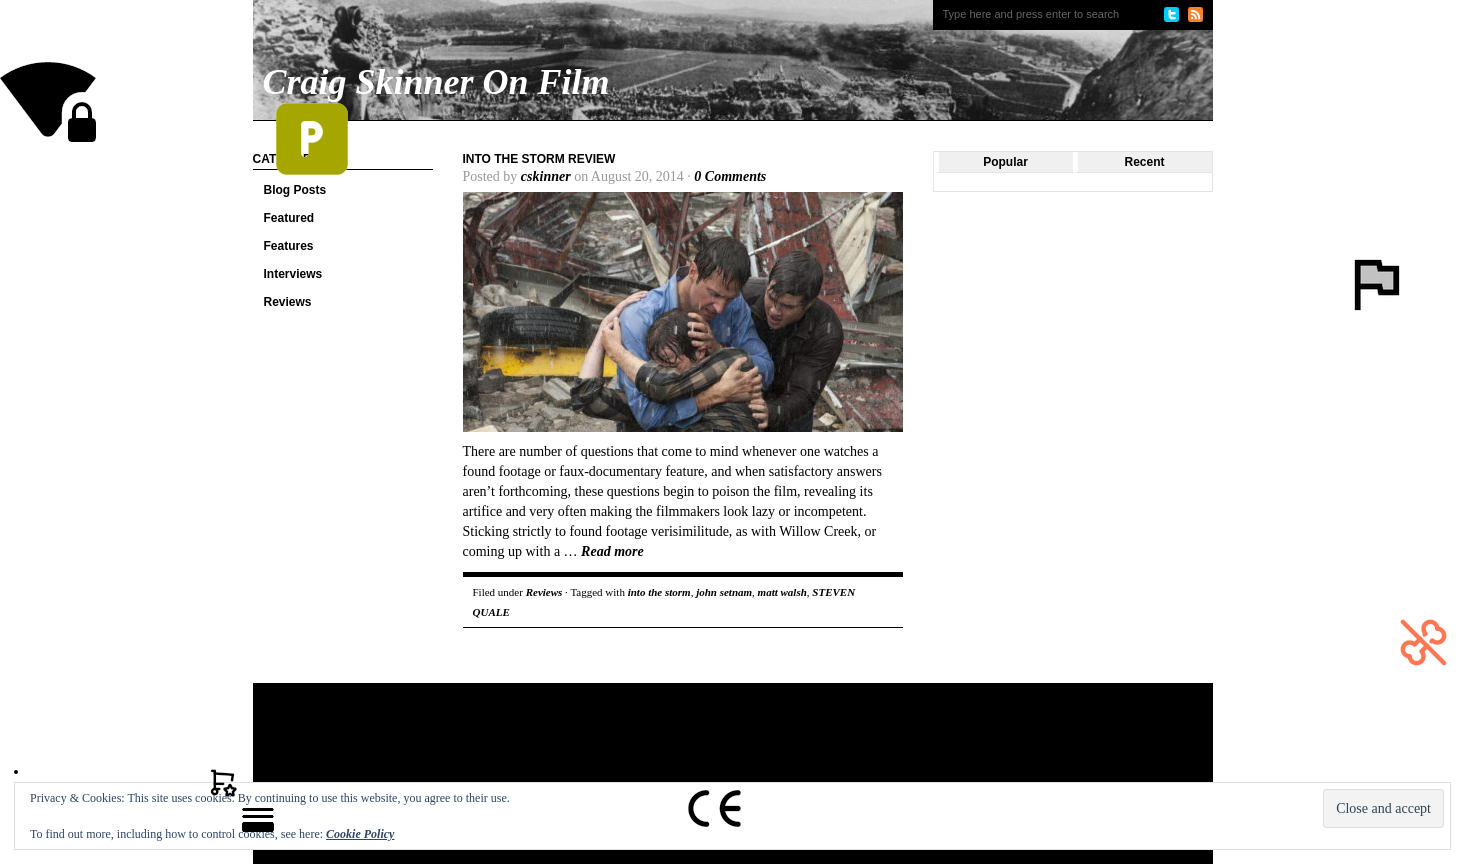  I want to click on indicates CE marking / European conformity certification, so click(714, 808).